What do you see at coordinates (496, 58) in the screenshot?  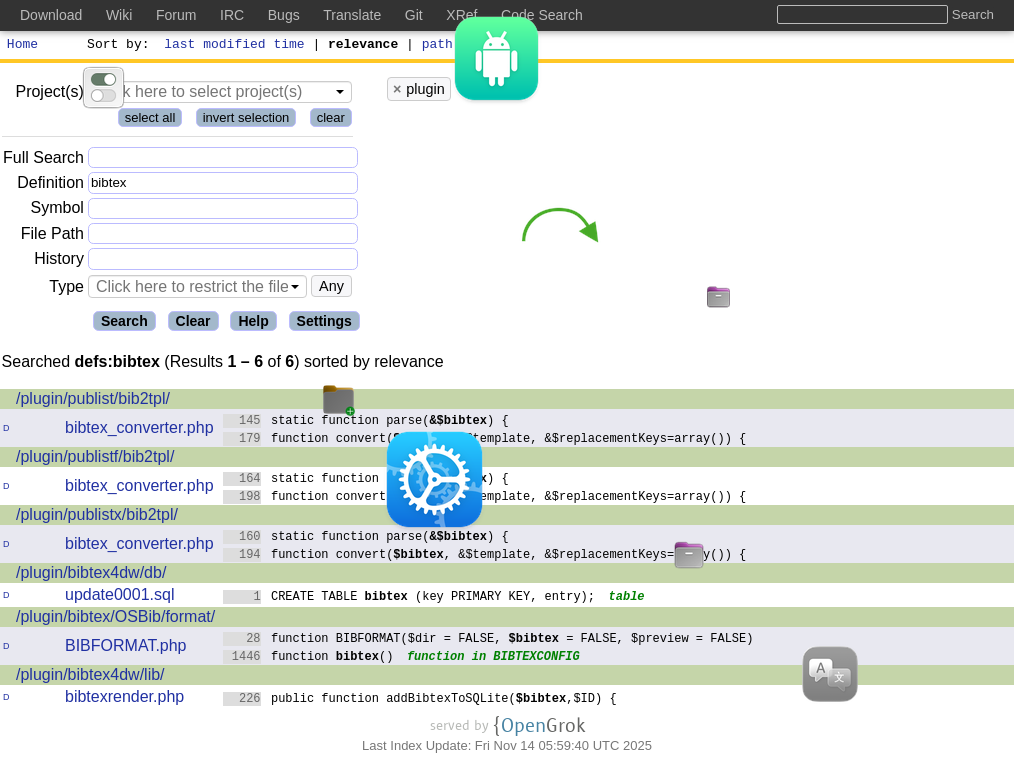 I see `launch anbox android emulator` at bounding box center [496, 58].